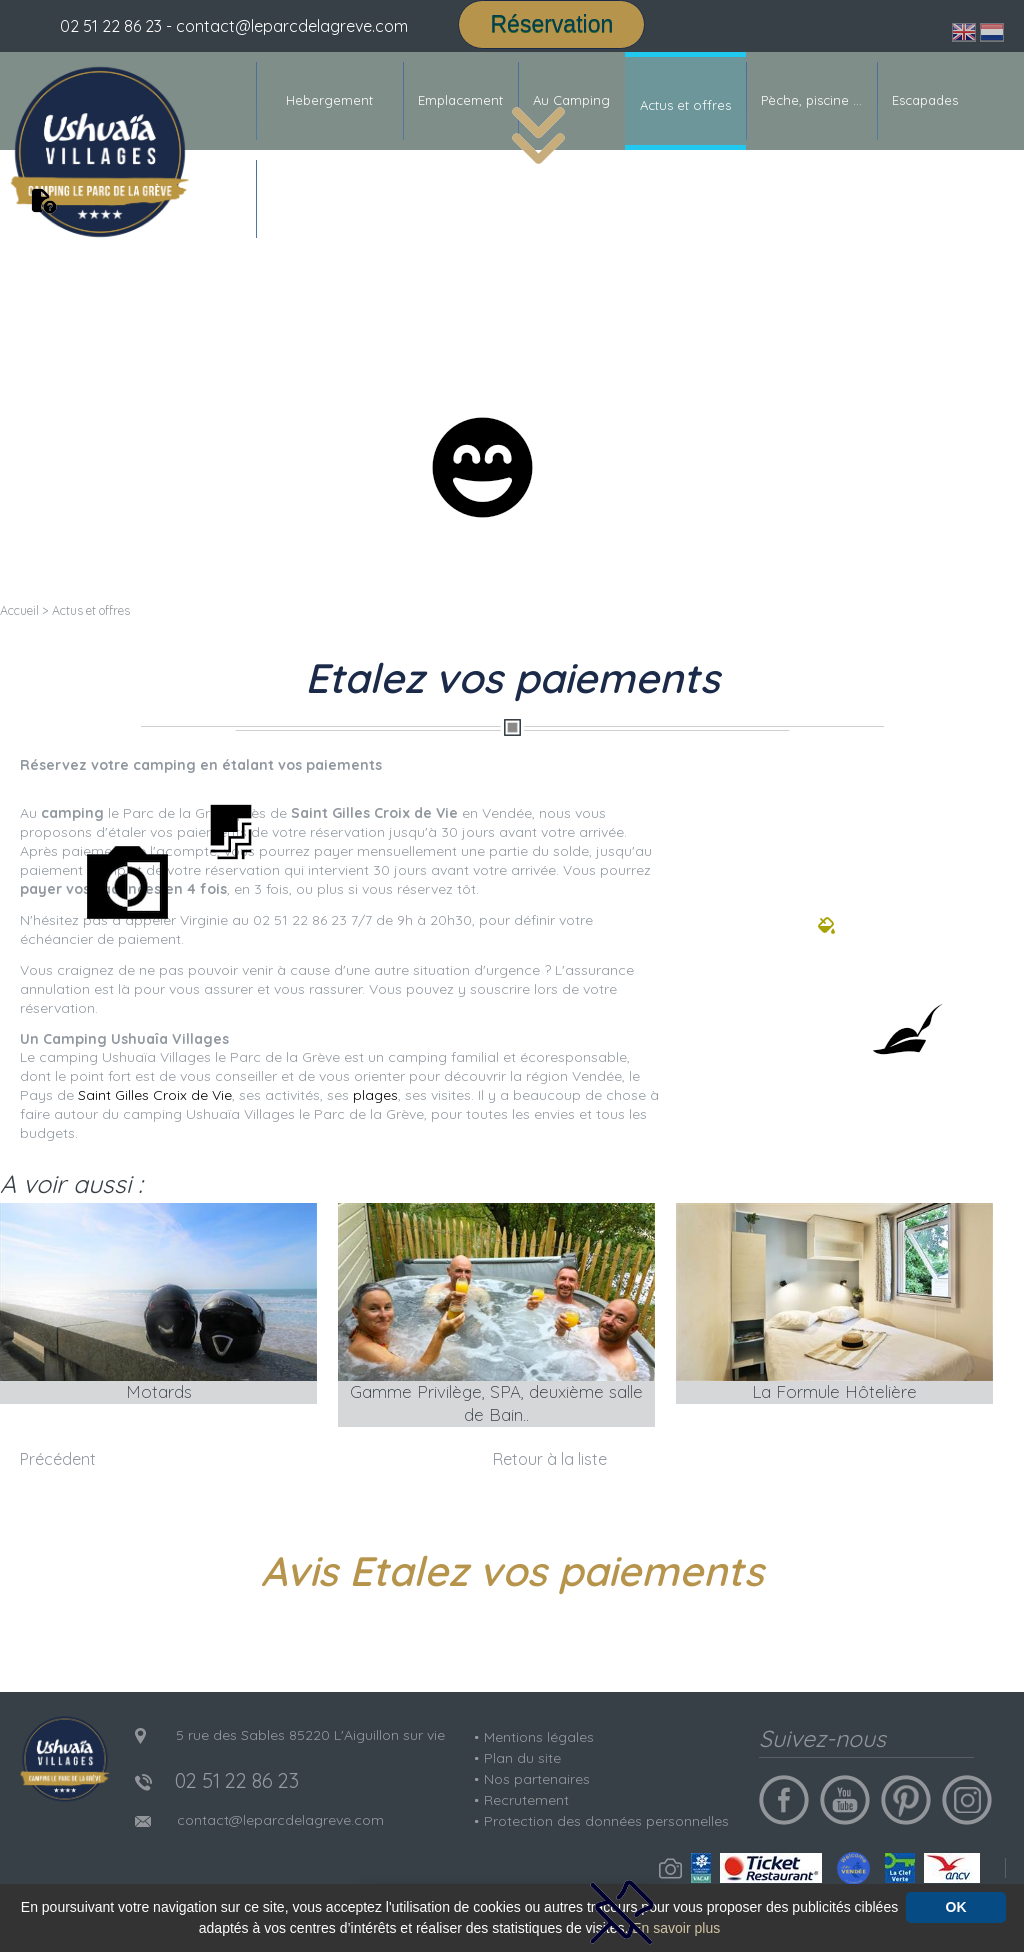 The height and width of the screenshot is (1952, 1024). What do you see at coordinates (43, 200) in the screenshot?
I see `get help or info about this file` at bounding box center [43, 200].